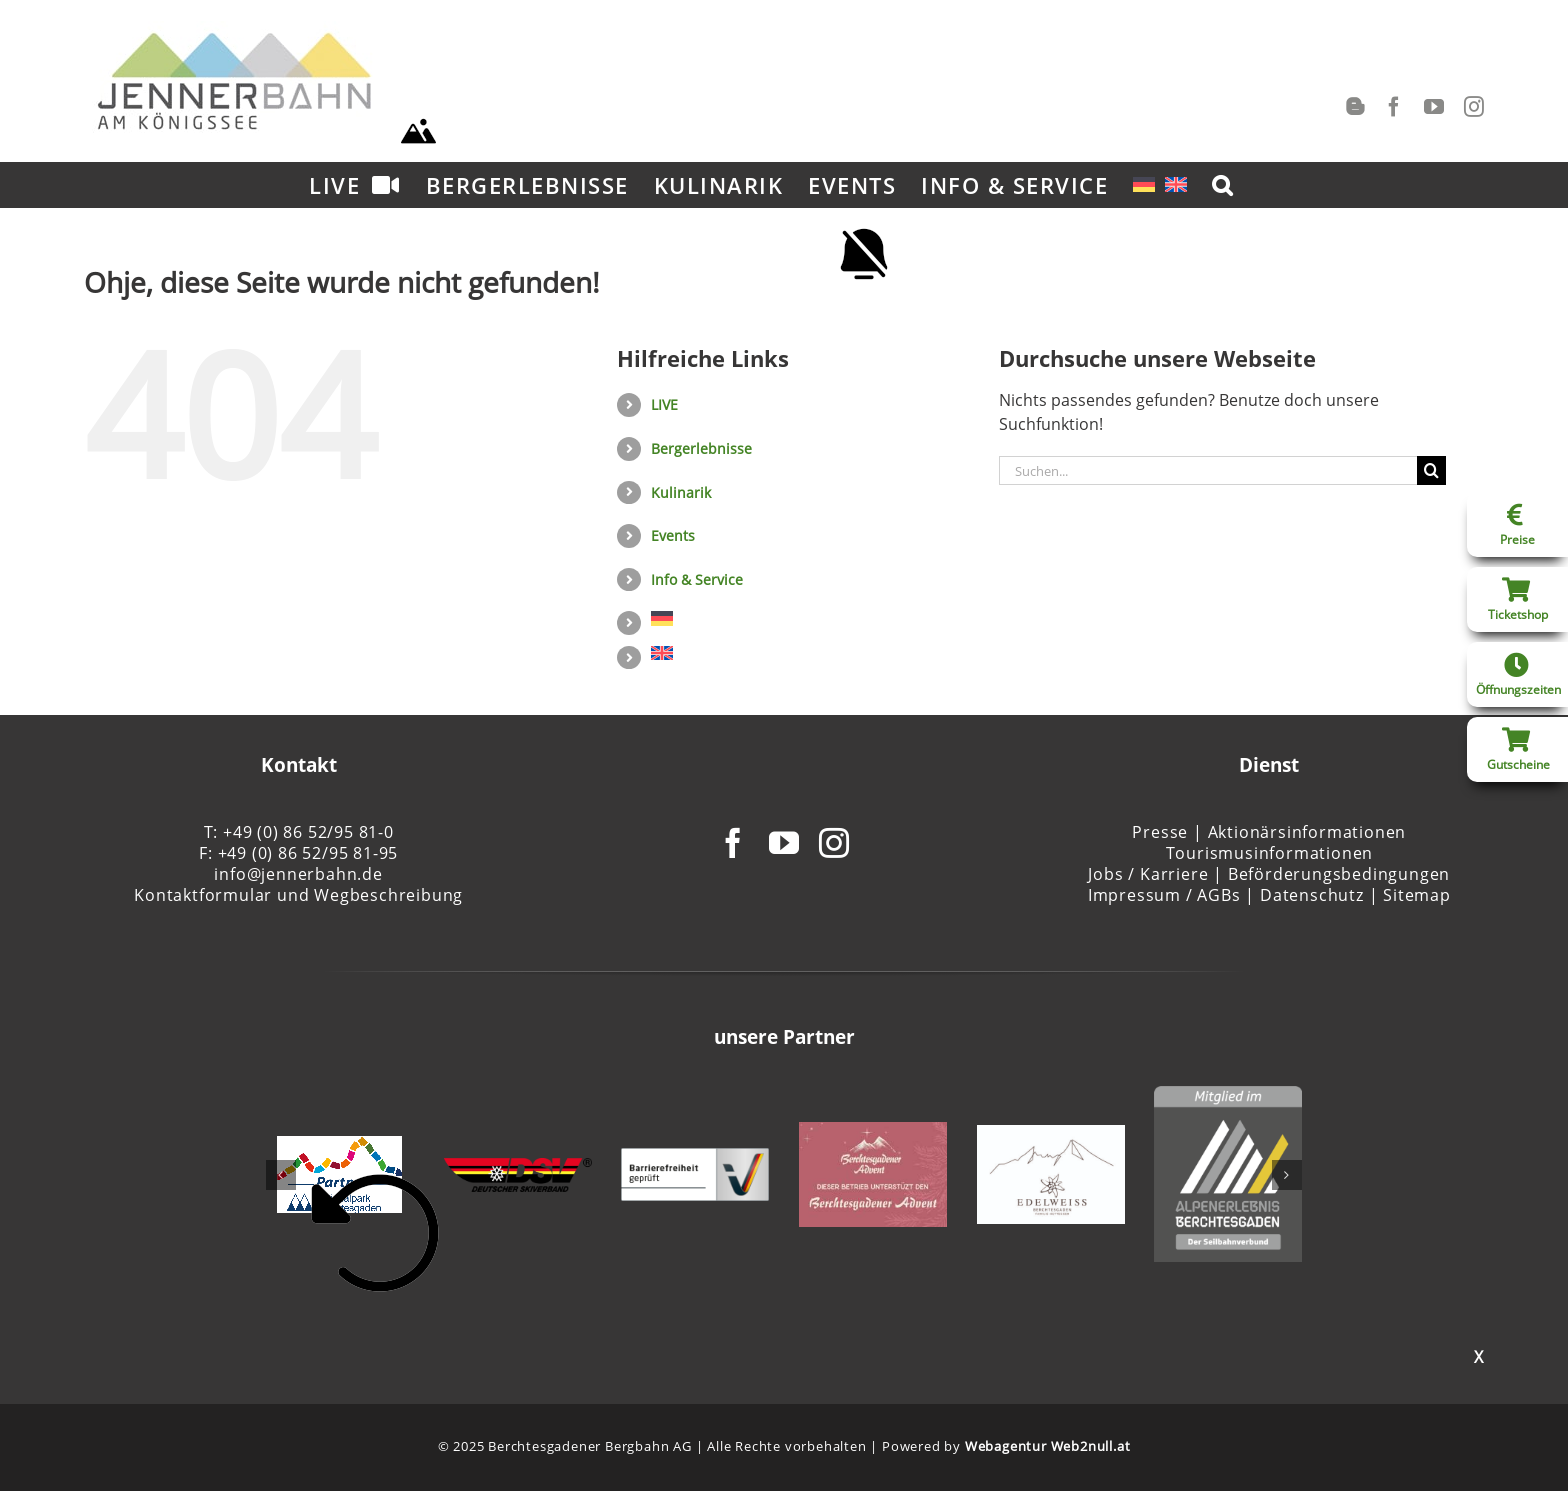  What do you see at coordinates (864, 254) in the screenshot?
I see `mute notifications` at bounding box center [864, 254].